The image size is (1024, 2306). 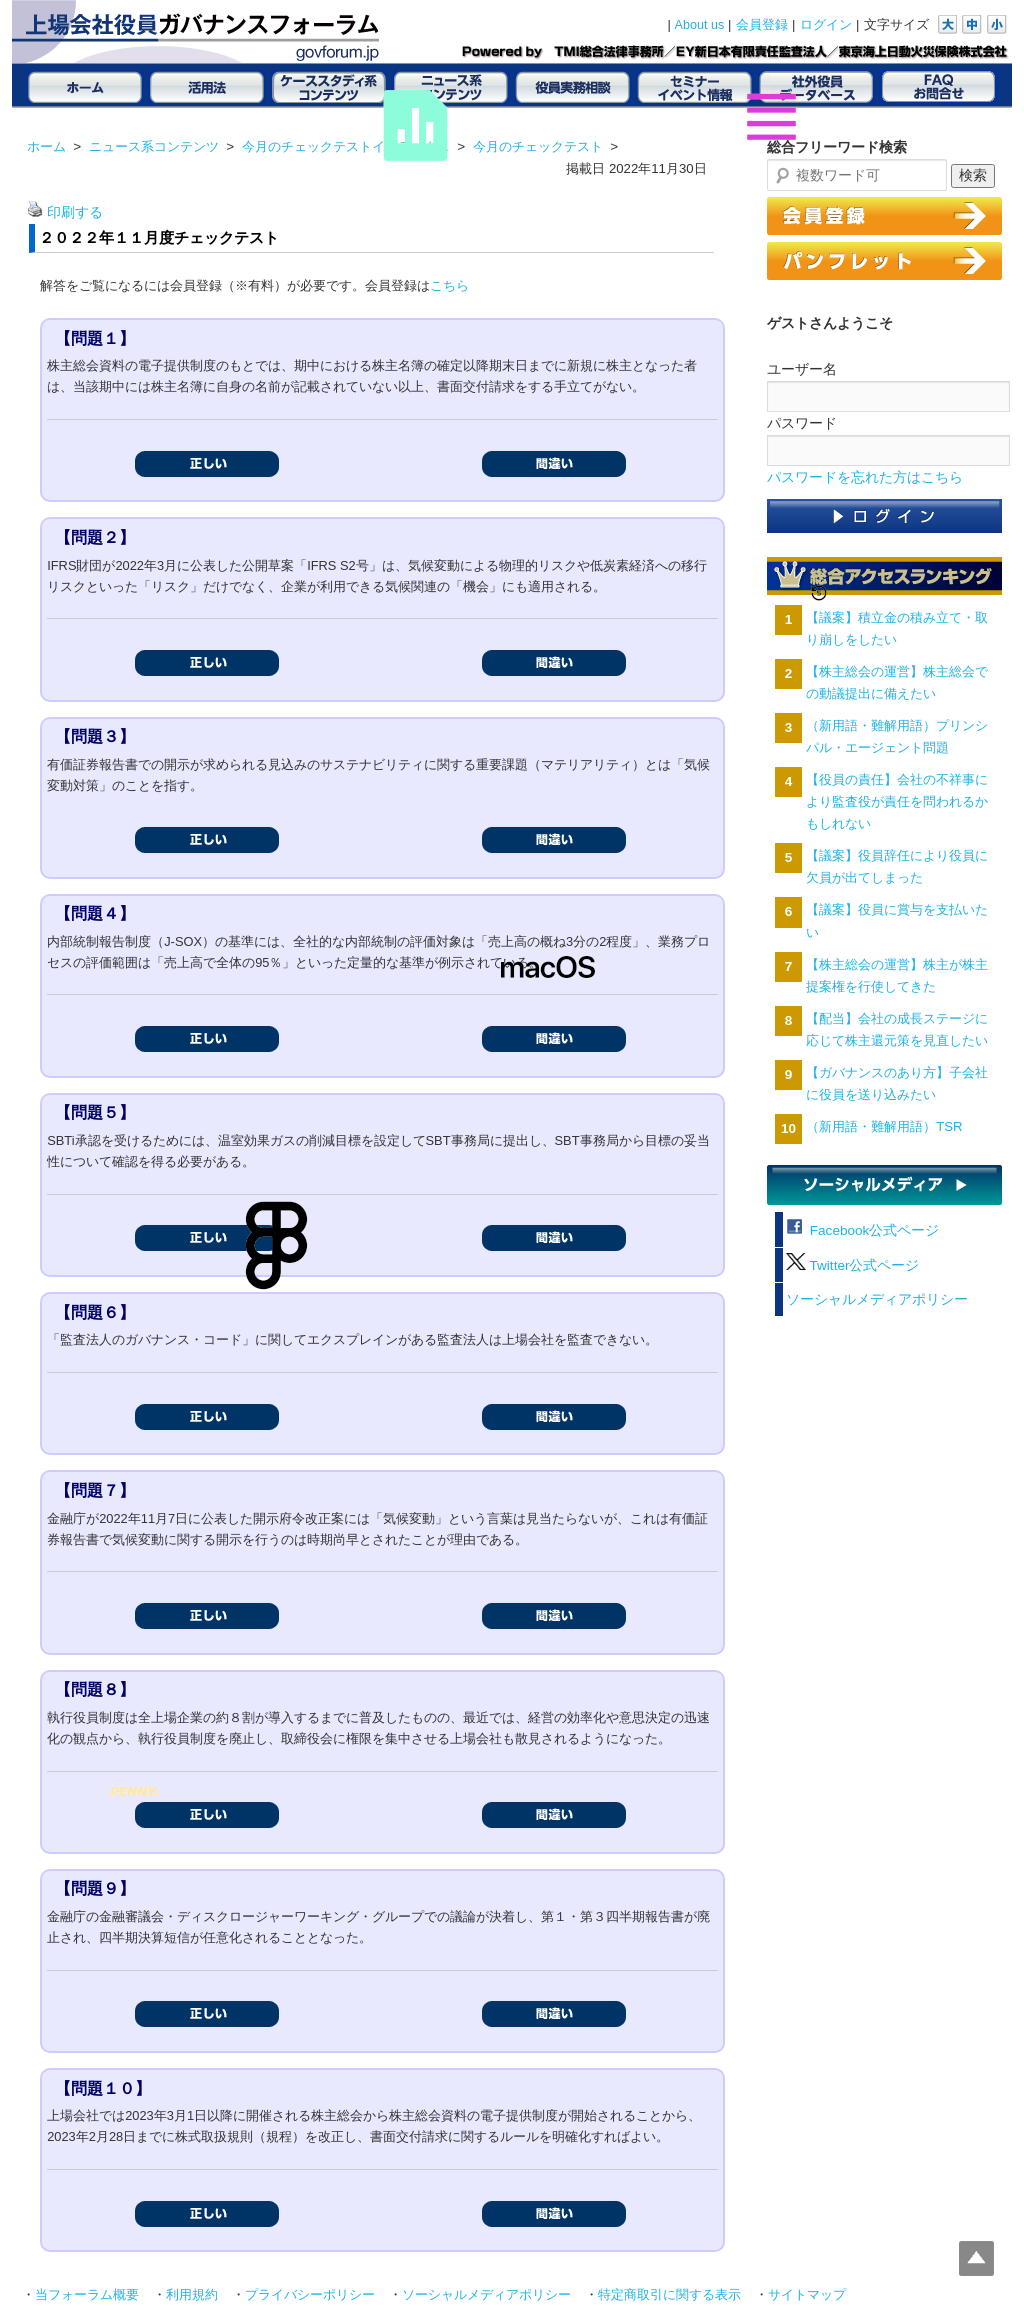 I want to click on open the Penny app or website, so click(x=134, y=1791).